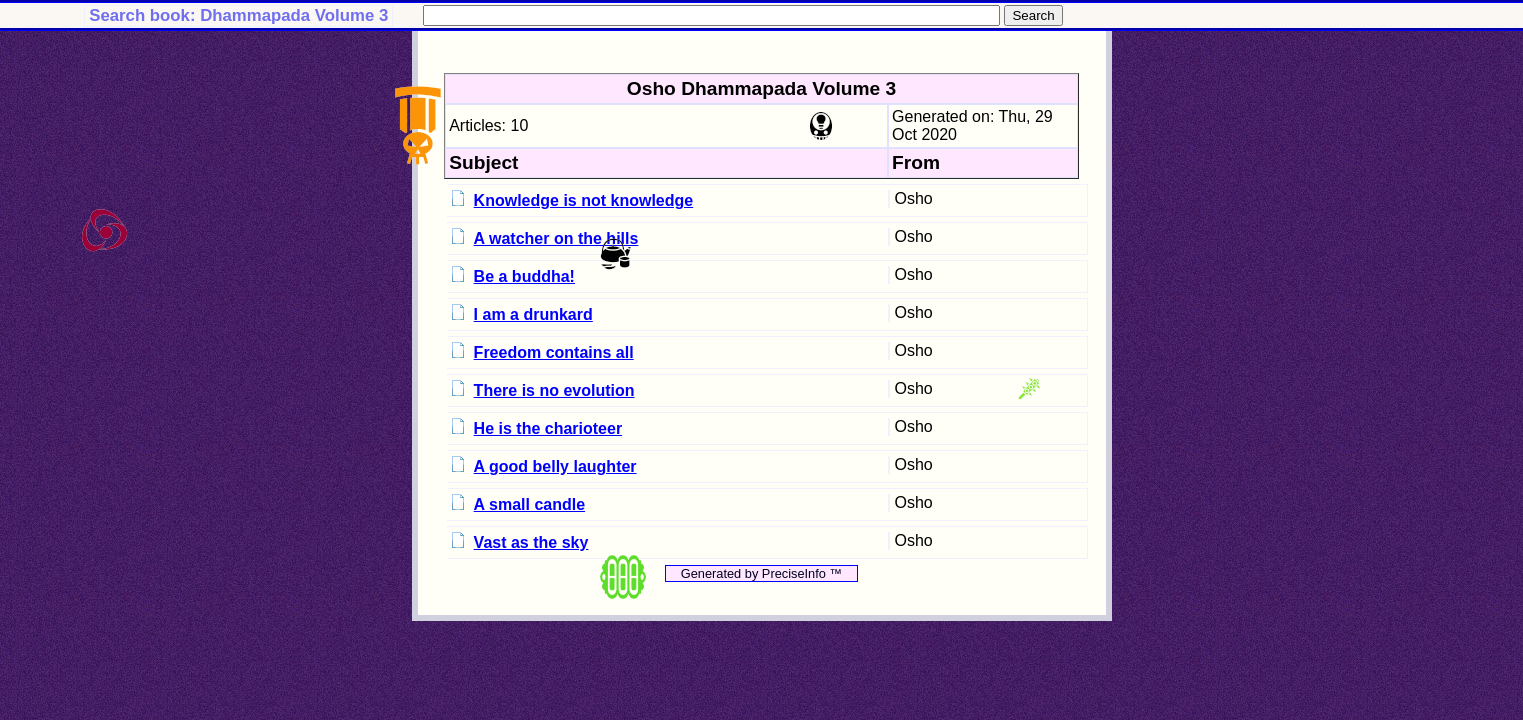  I want to click on submit a new idea or suggestion, so click(821, 126).